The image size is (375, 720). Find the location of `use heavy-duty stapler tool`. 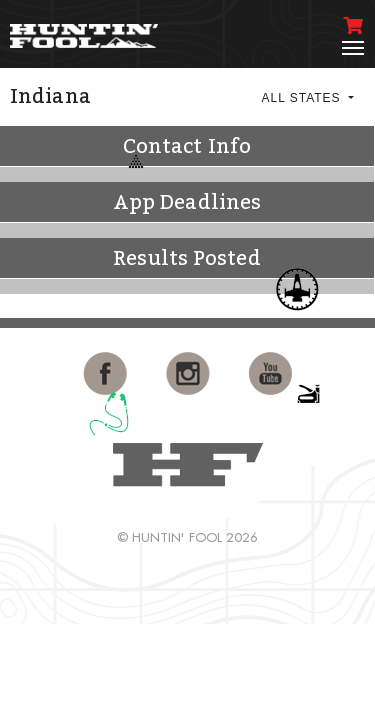

use heavy-duty stapler tool is located at coordinates (308, 393).